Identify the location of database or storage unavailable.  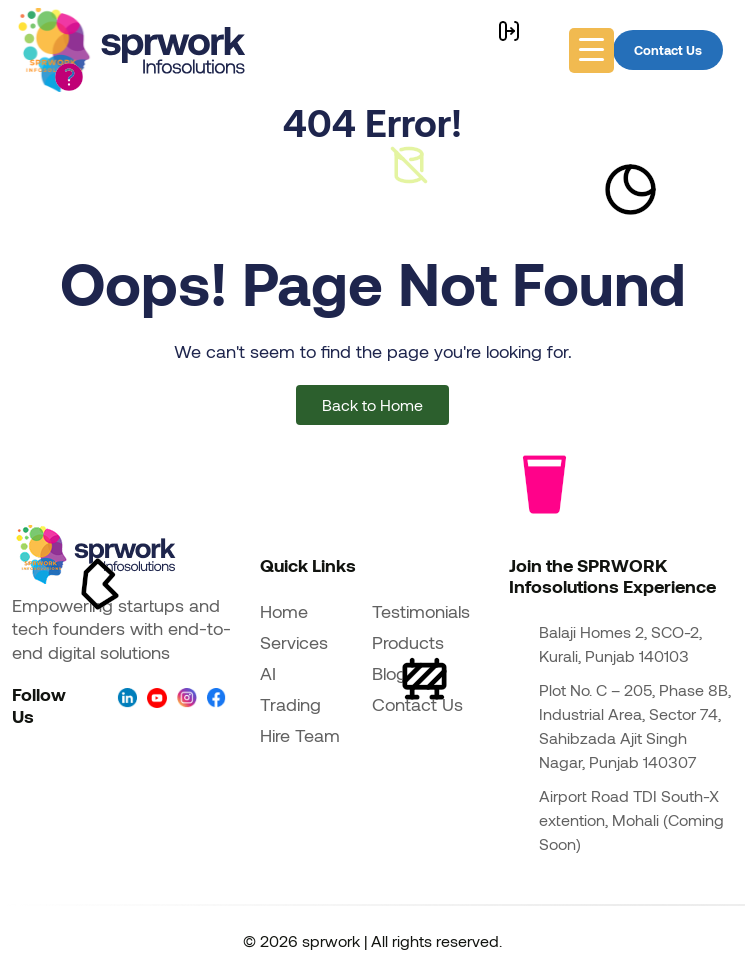
(409, 165).